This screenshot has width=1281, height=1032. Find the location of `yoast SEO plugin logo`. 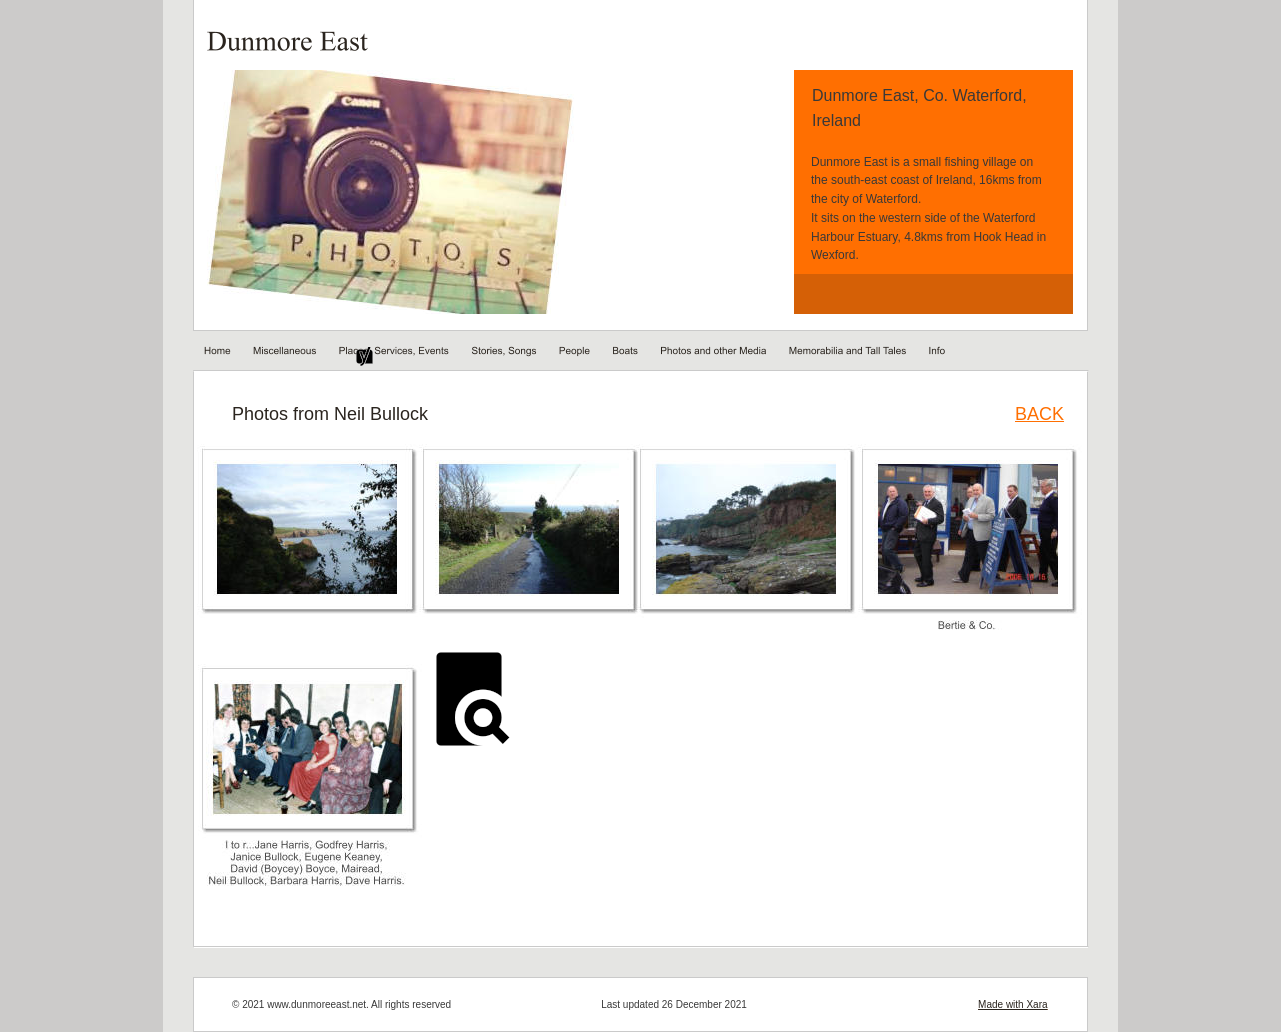

yoast SEO plugin logo is located at coordinates (364, 356).